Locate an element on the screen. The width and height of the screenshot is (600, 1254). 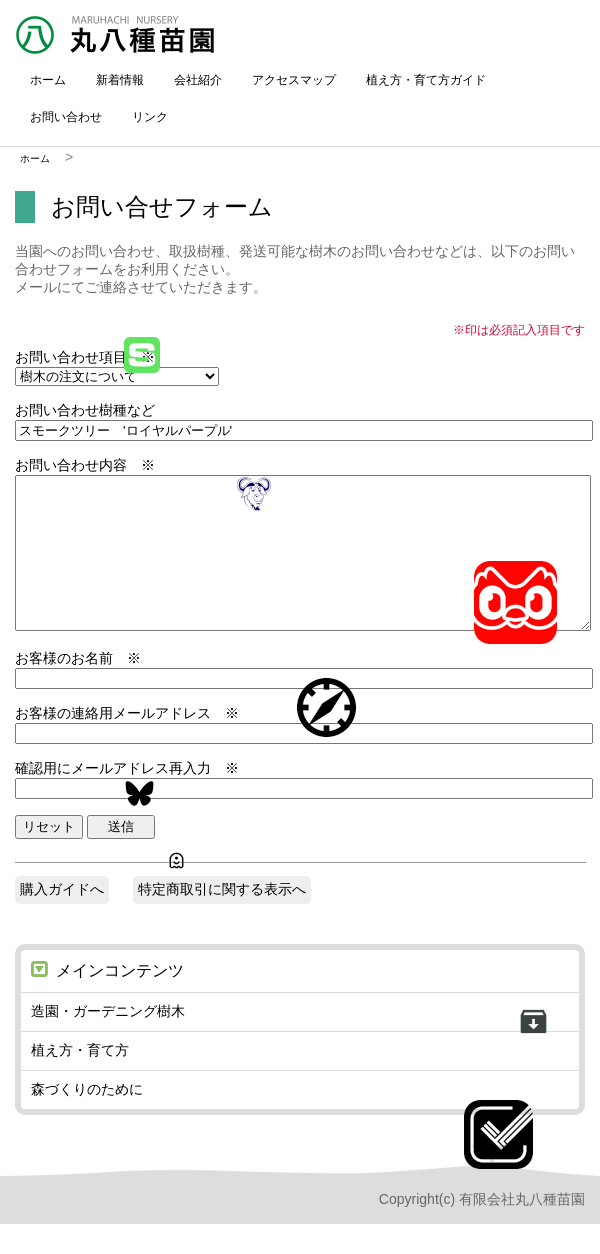
open the trakt app is located at coordinates (498, 1134).